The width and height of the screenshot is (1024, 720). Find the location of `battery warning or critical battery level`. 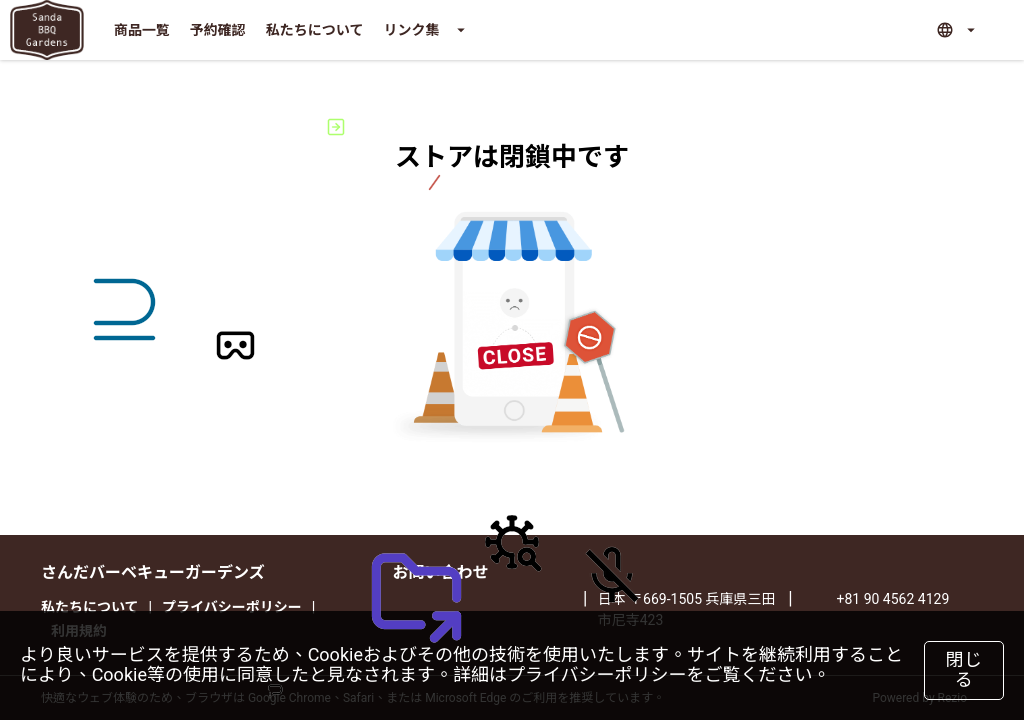

battery warning or critical battery level is located at coordinates (275, 689).